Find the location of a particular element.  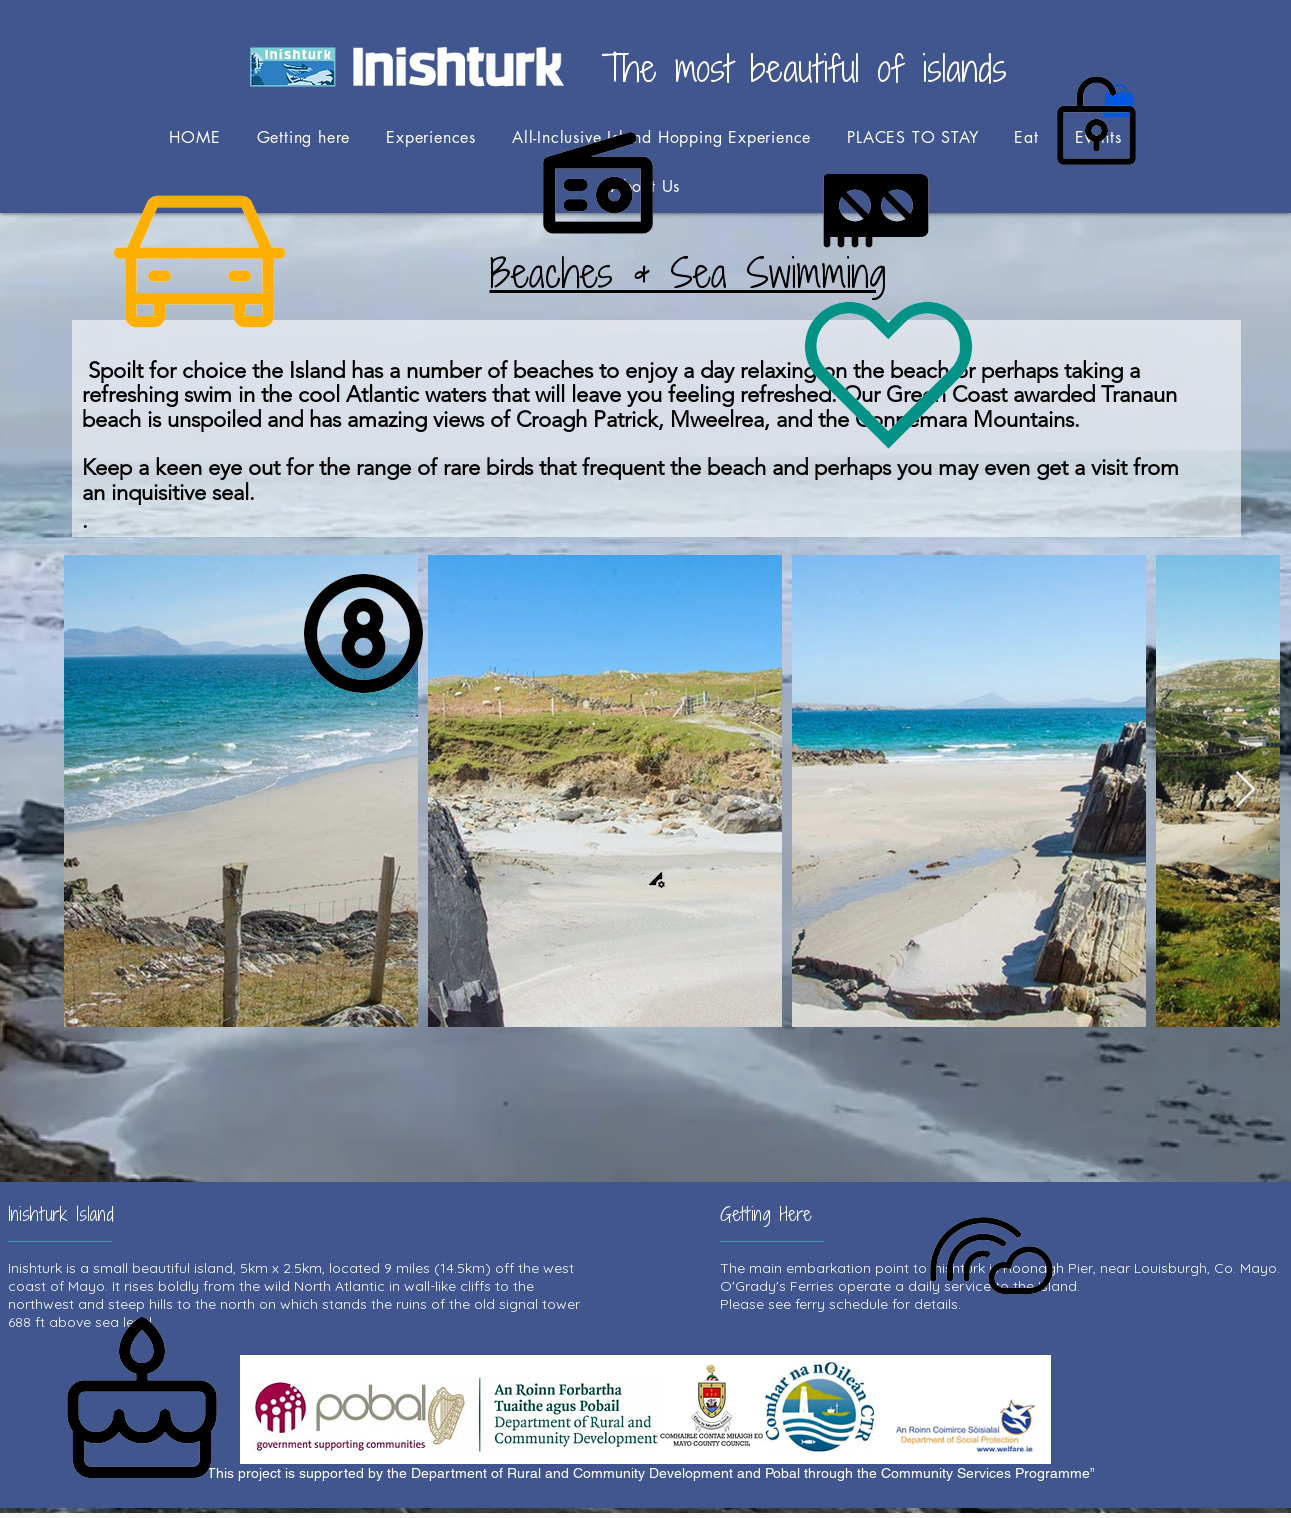

unlock with key or password is located at coordinates (1096, 125).